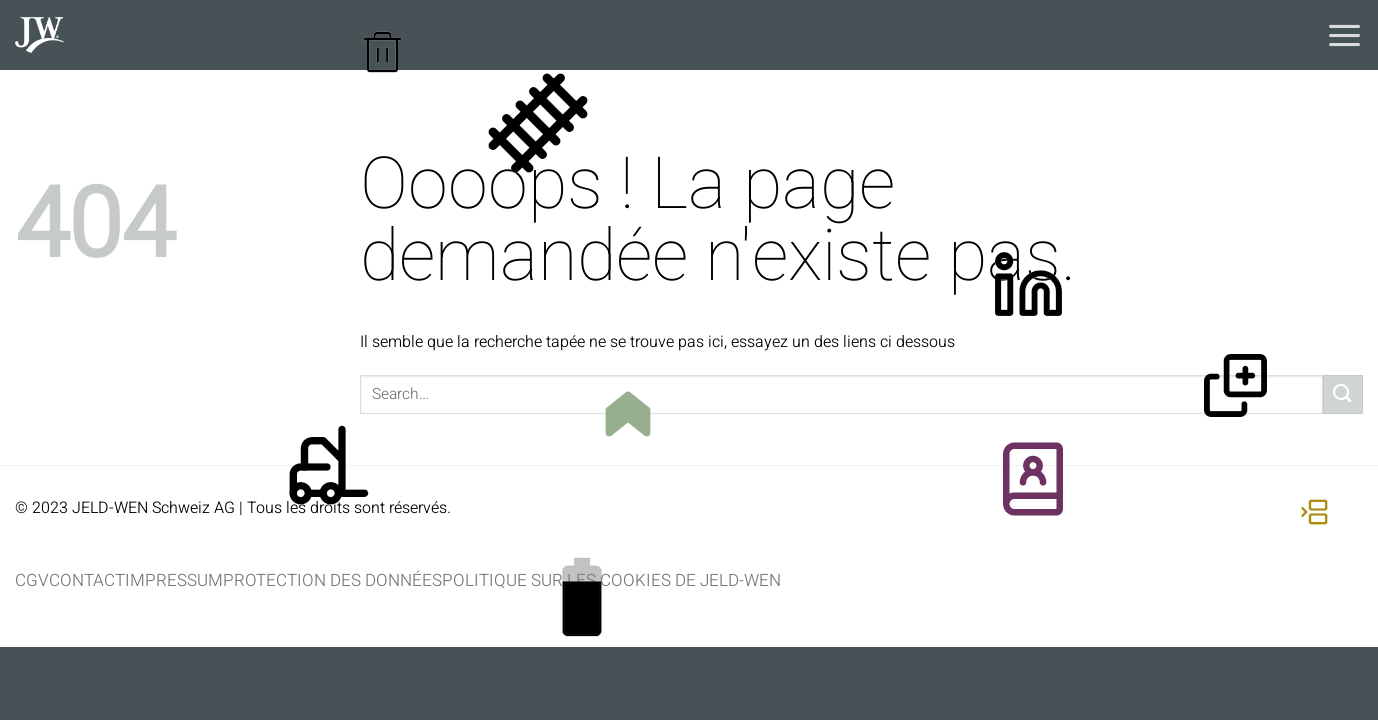 The image size is (1378, 720). I want to click on duplicate or copy an item, so click(1235, 385).